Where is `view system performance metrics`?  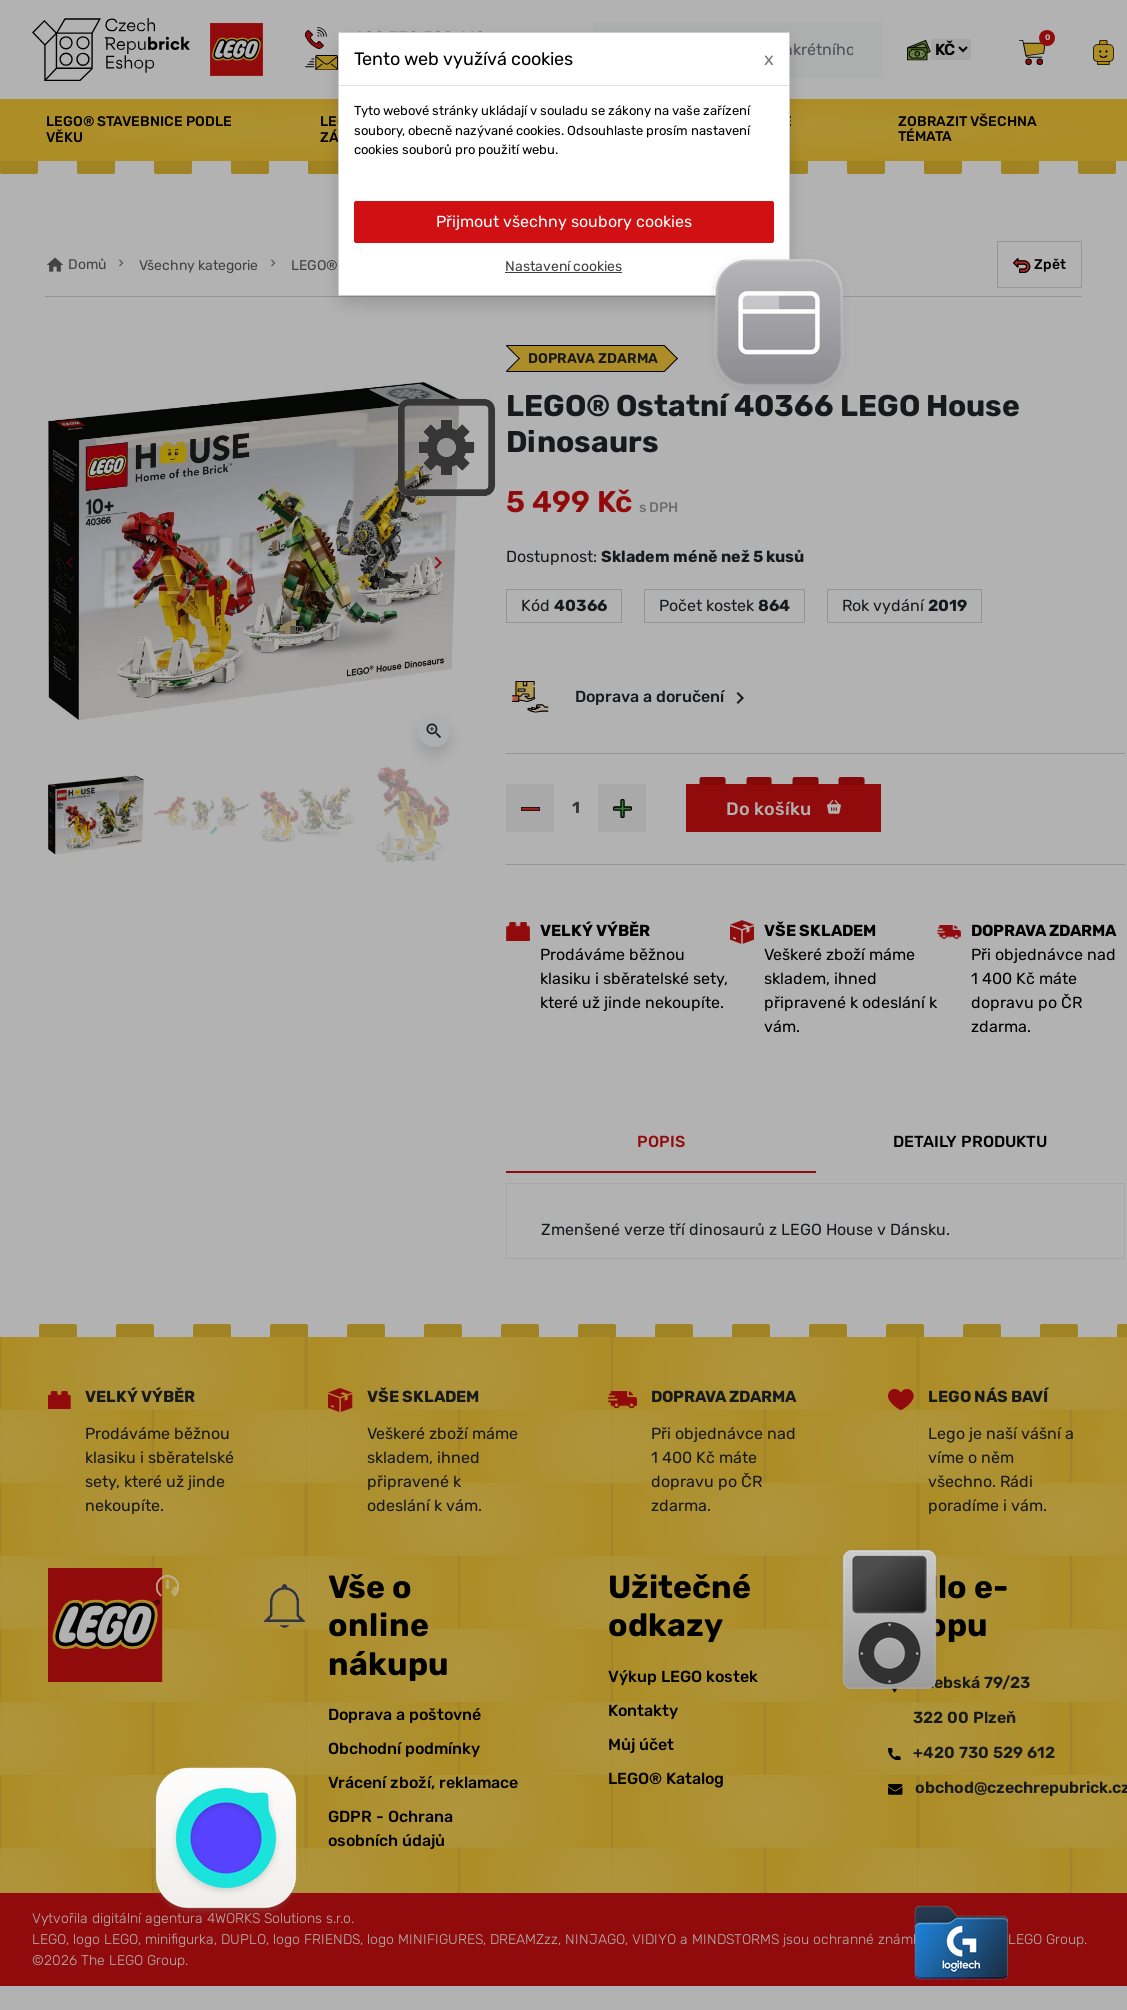
view system performance metrics is located at coordinates (167, 1585).